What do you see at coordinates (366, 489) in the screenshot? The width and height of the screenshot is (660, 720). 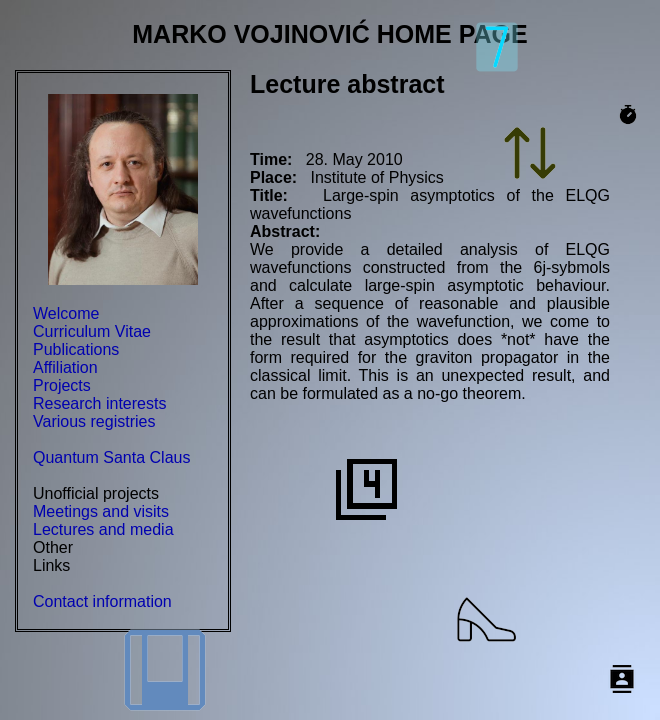 I see `select filter option 4` at bounding box center [366, 489].